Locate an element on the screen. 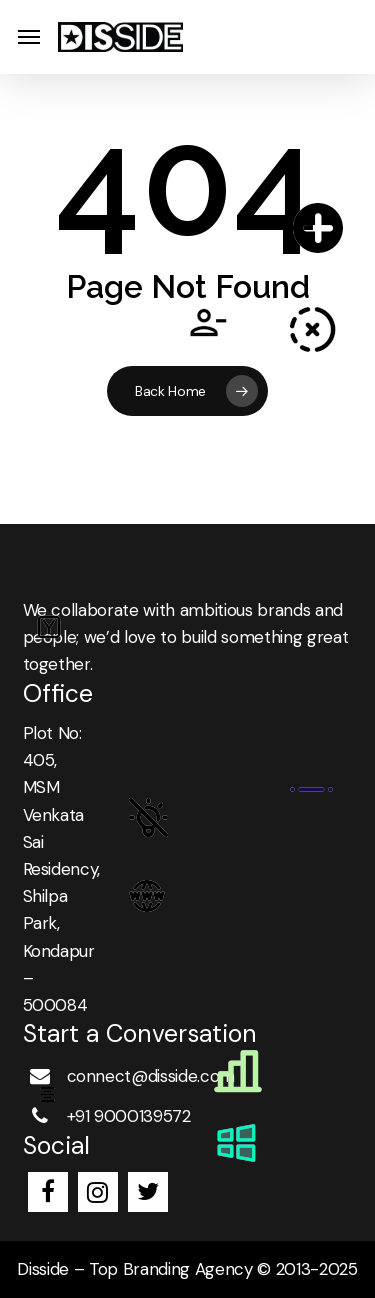 This screenshot has height=1298, width=375. open website or browse the web is located at coordinates (147, 896).